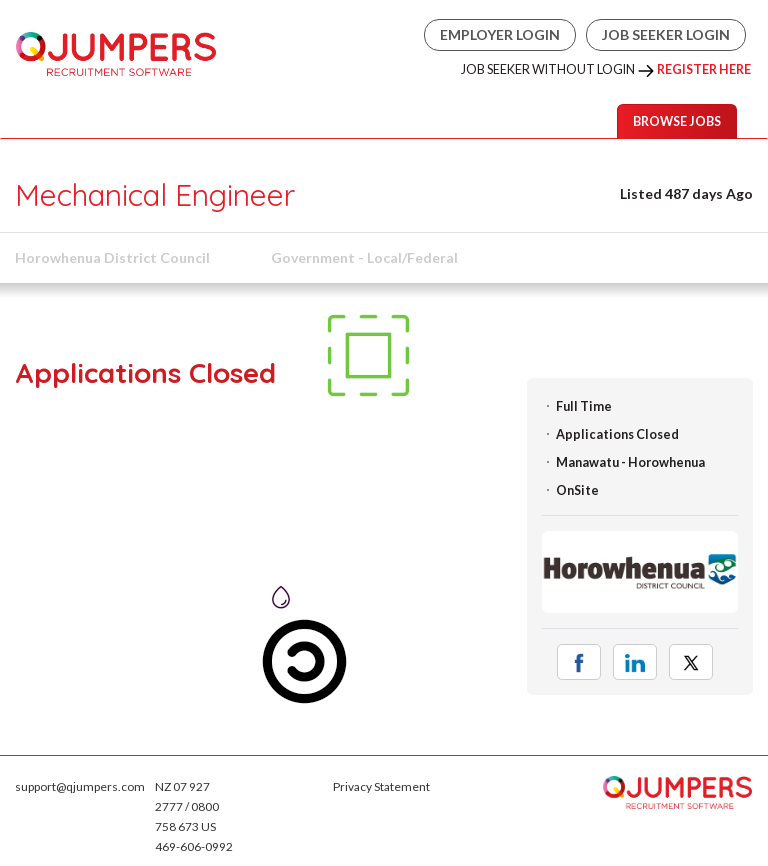 The height and width of the screenshot is (866, 768). Describe the element at coordinates (304, 661) in the screenshot. I see `indicates copyleft licensing status` at that location.